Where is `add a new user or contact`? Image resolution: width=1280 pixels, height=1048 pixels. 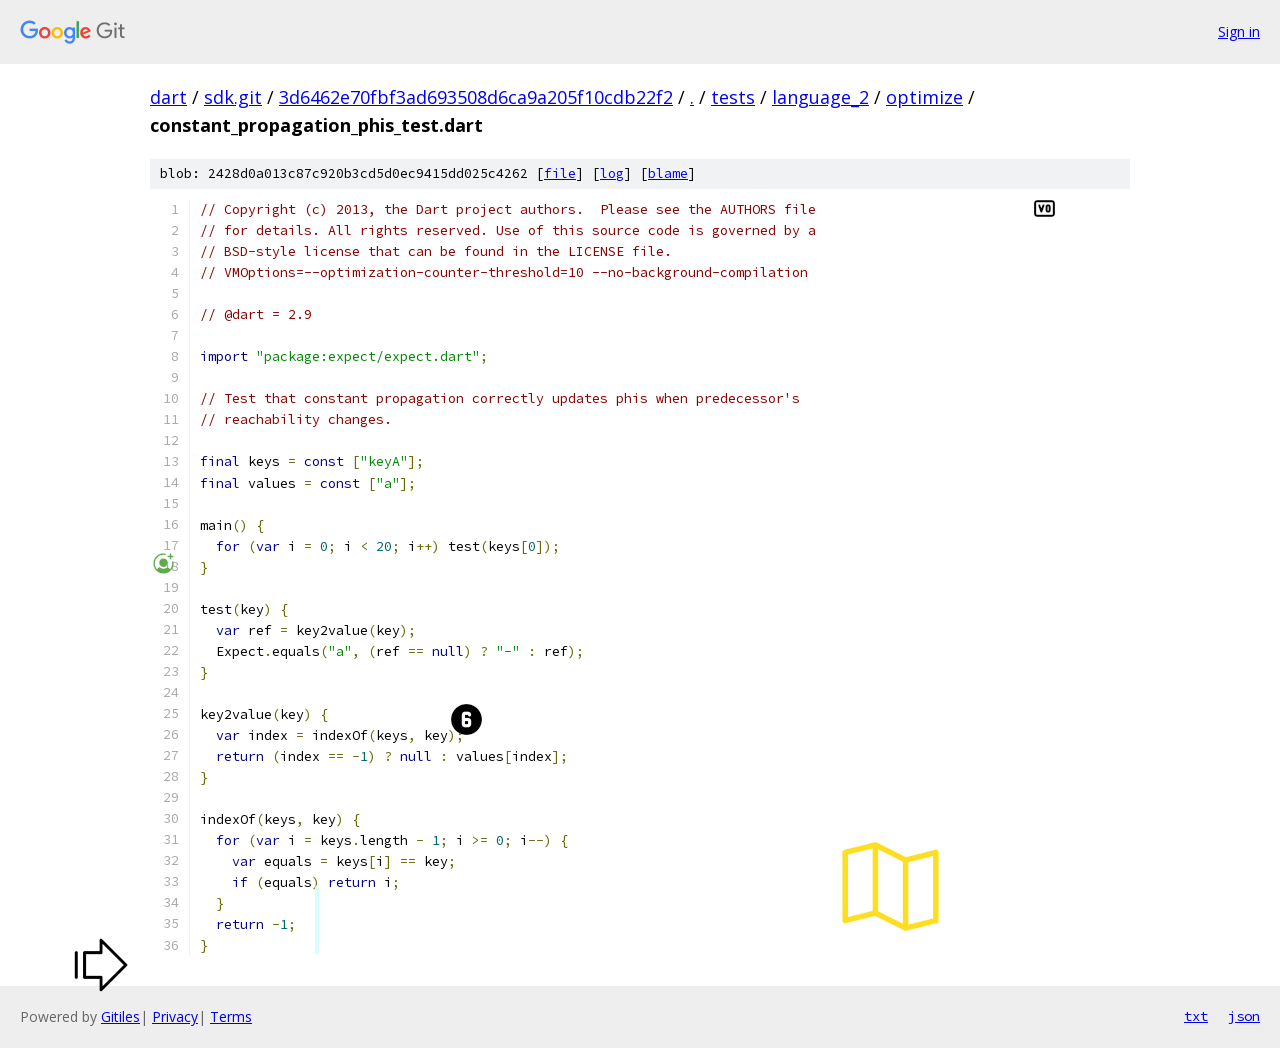
add a new user or contact is located at coordinates (163, 563).